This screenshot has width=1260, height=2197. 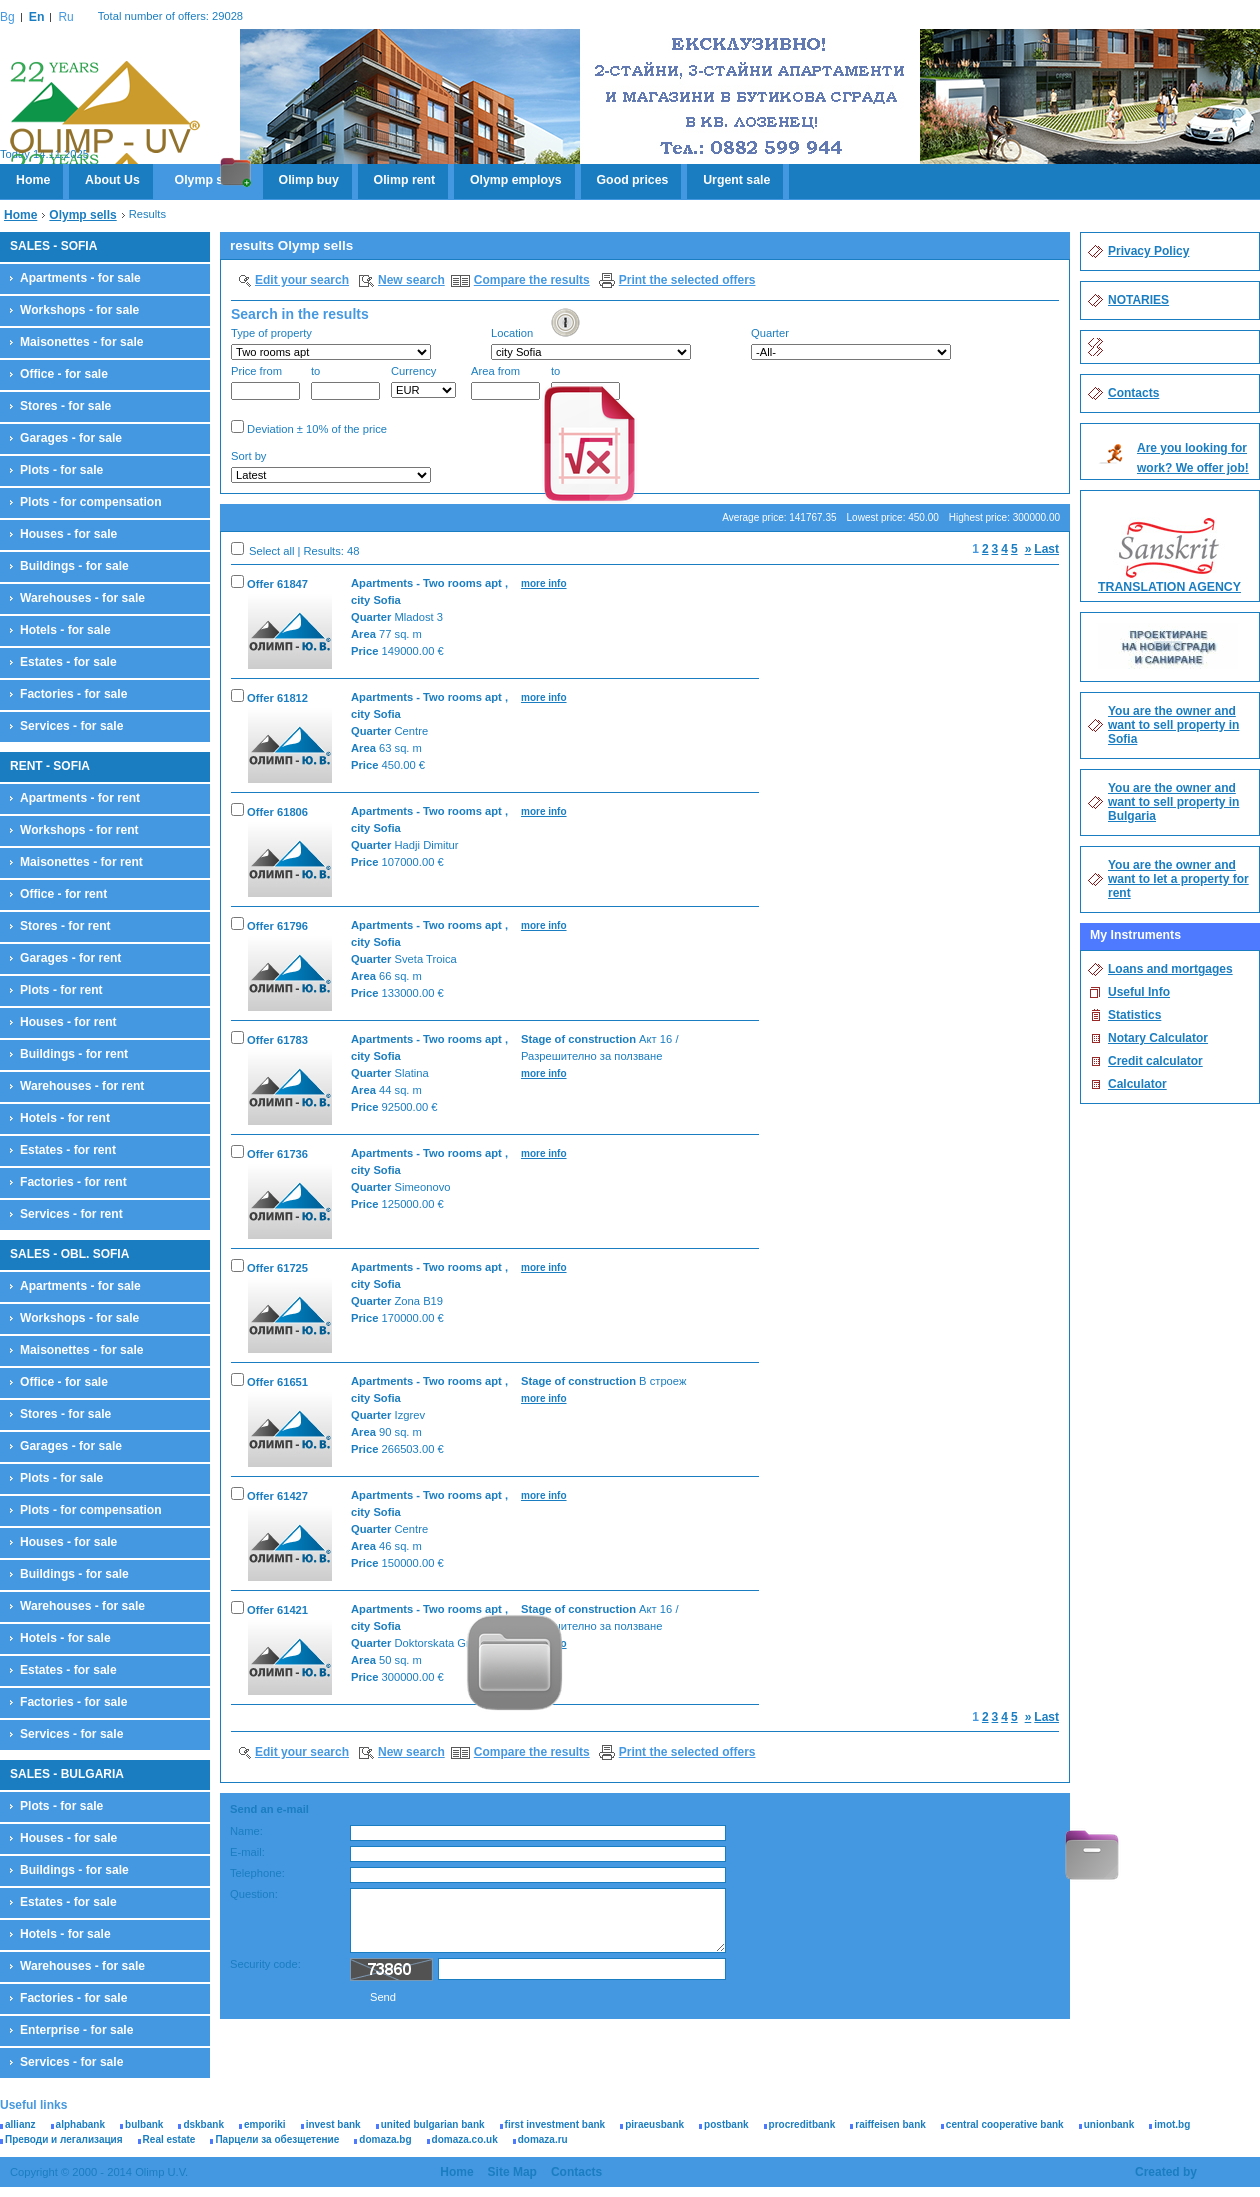 I want to click on open the file manager application, so click(x=1092, y=1855).